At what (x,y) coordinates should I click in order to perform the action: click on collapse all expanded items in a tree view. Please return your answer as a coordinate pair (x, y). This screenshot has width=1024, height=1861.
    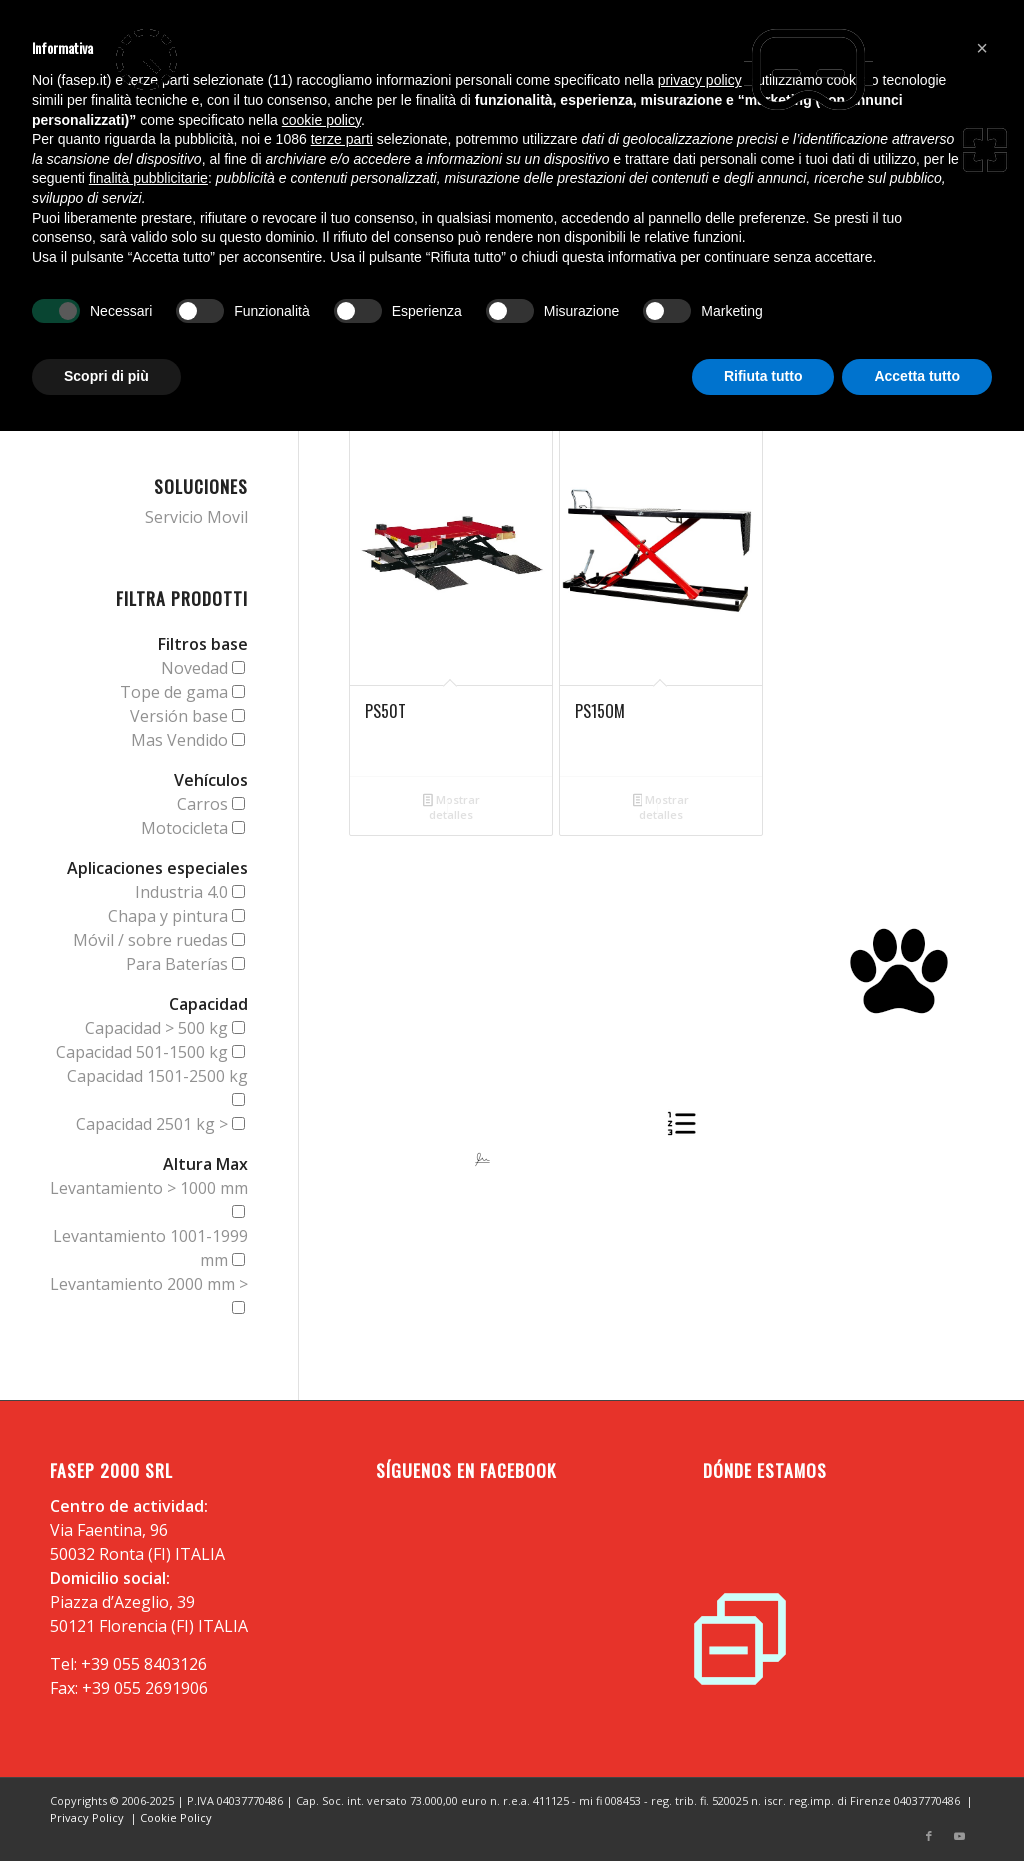
    Looking at the image, I should click on (740, 1639).